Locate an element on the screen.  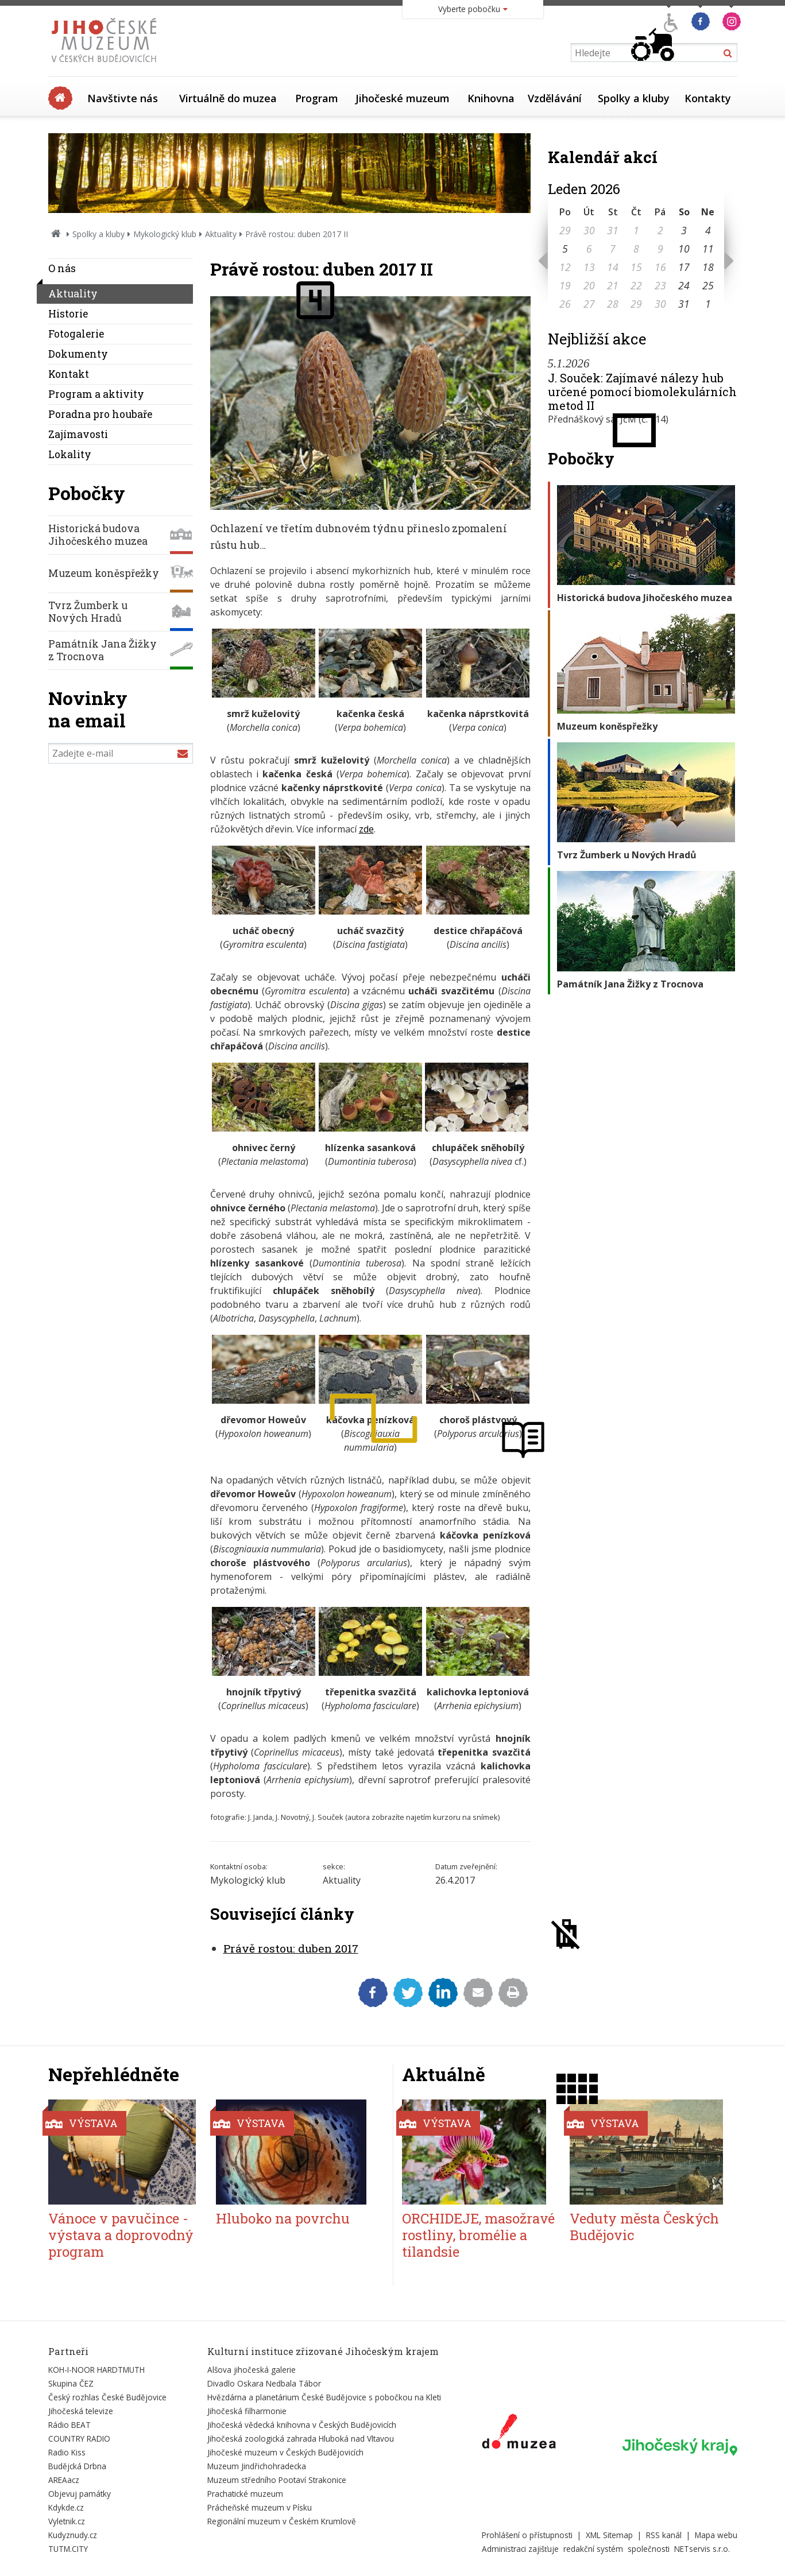
access agricultural or farming features is located at coordinates (652, 45).